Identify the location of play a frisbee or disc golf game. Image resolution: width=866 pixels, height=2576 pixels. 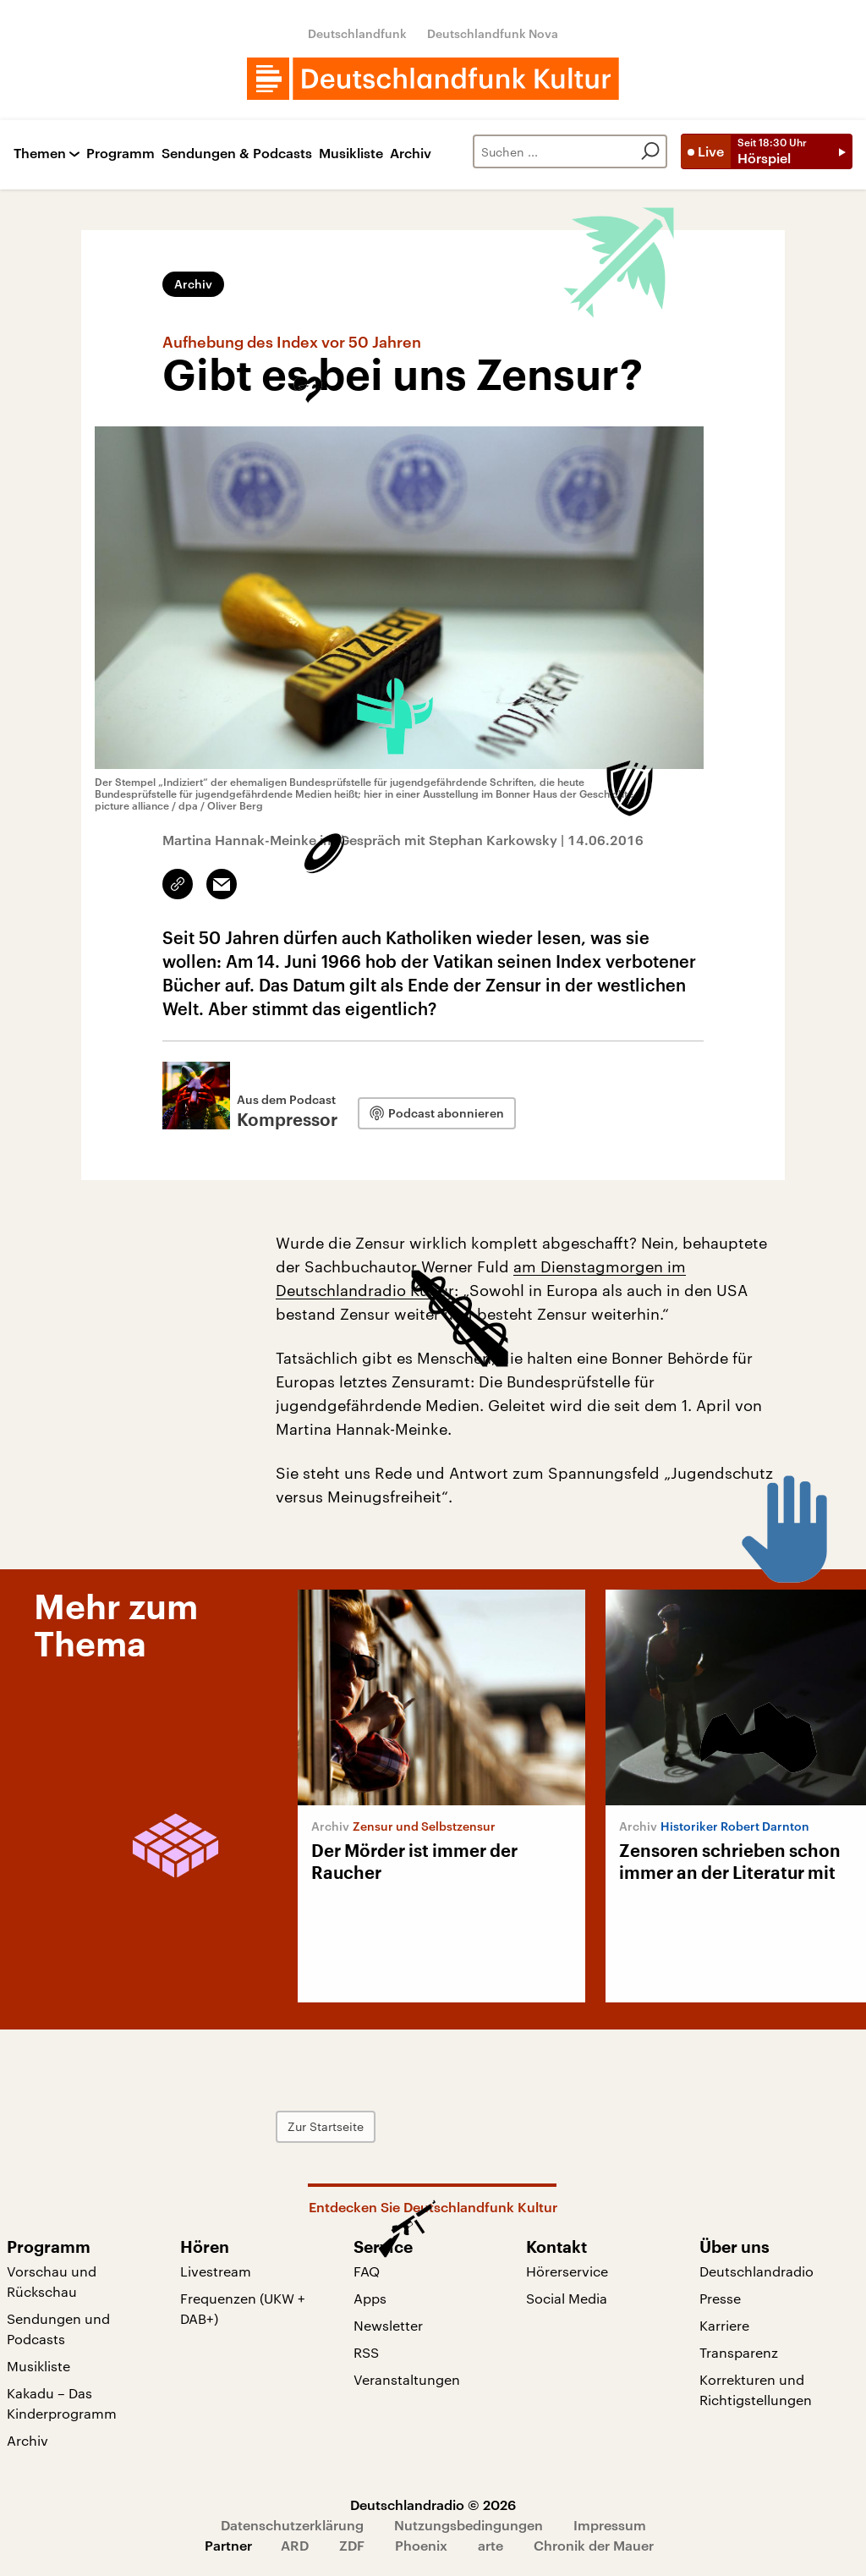
(324, 853).